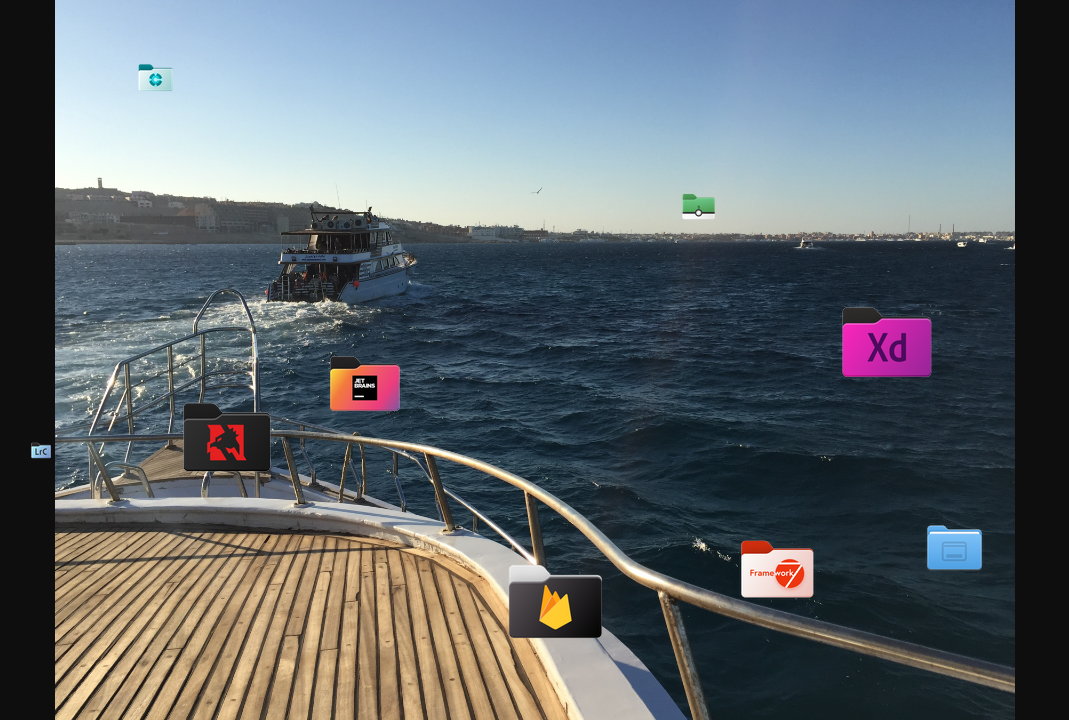 Image resolution: width=1069 pixels, height=720 pixels. Describe the element at coordinates (777, 571) in the screenshot. I see `open framework7 project folder` at that location.